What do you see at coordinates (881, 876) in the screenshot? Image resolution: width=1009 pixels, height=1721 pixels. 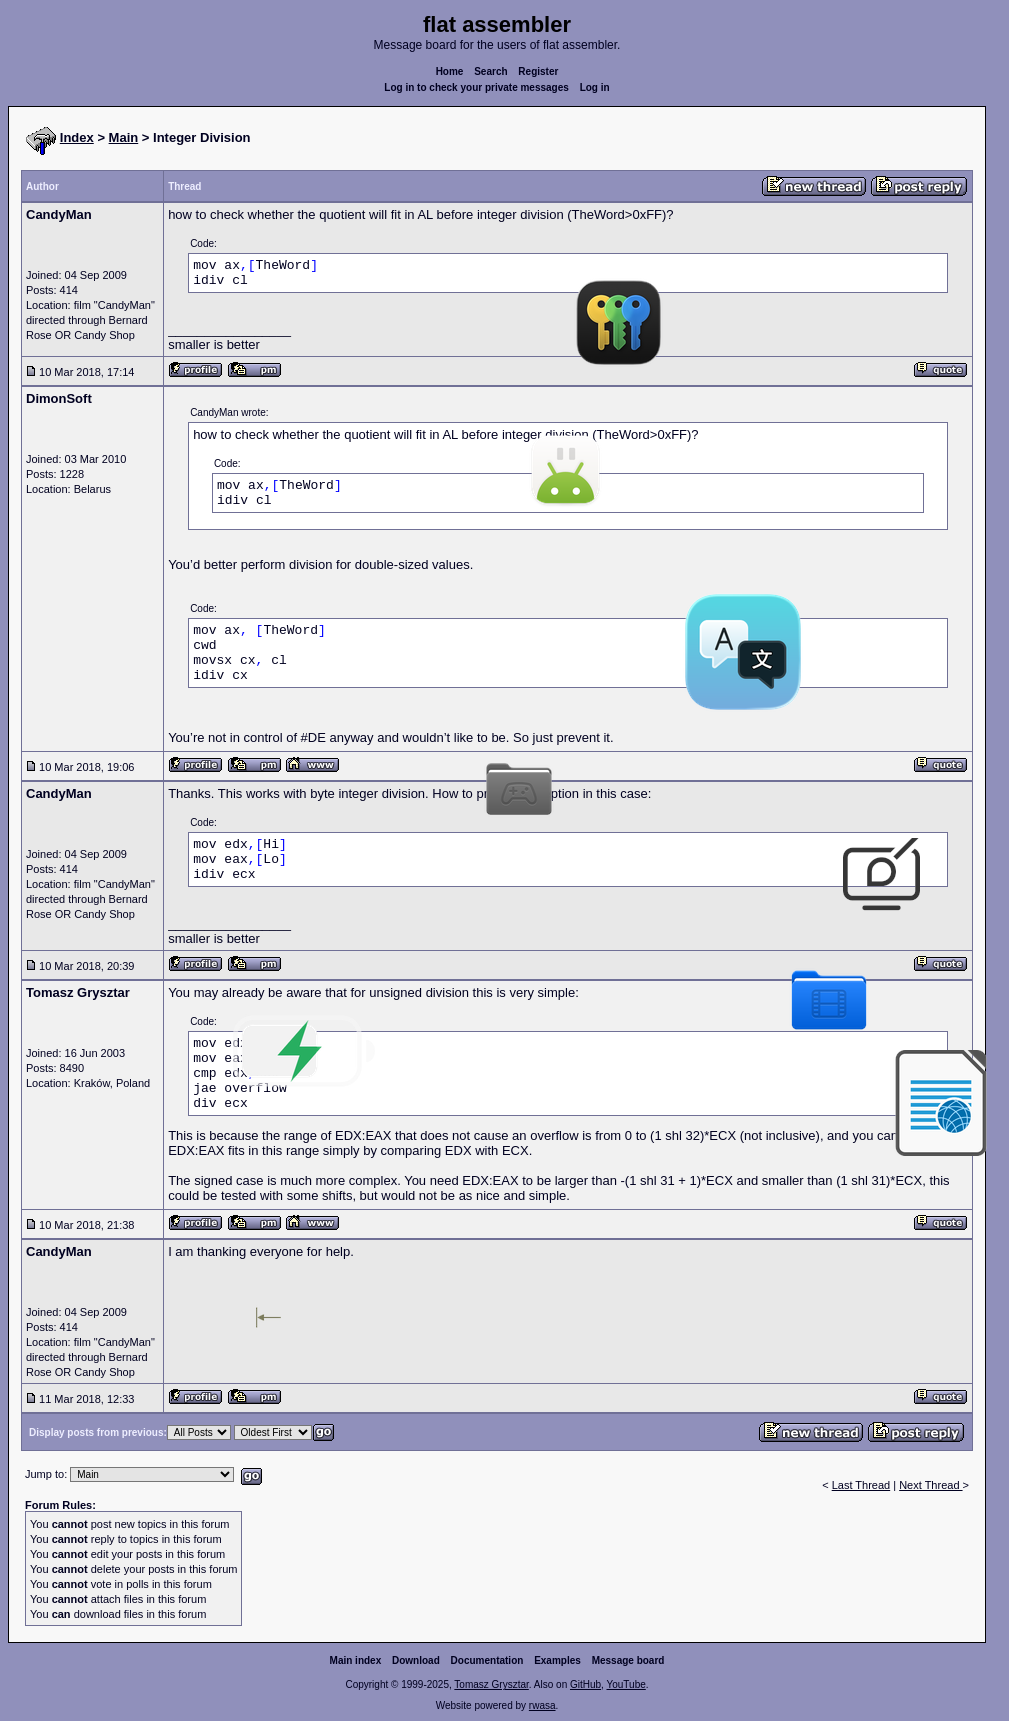 I see `access display appearance settings` at bounding box center [881, 876].